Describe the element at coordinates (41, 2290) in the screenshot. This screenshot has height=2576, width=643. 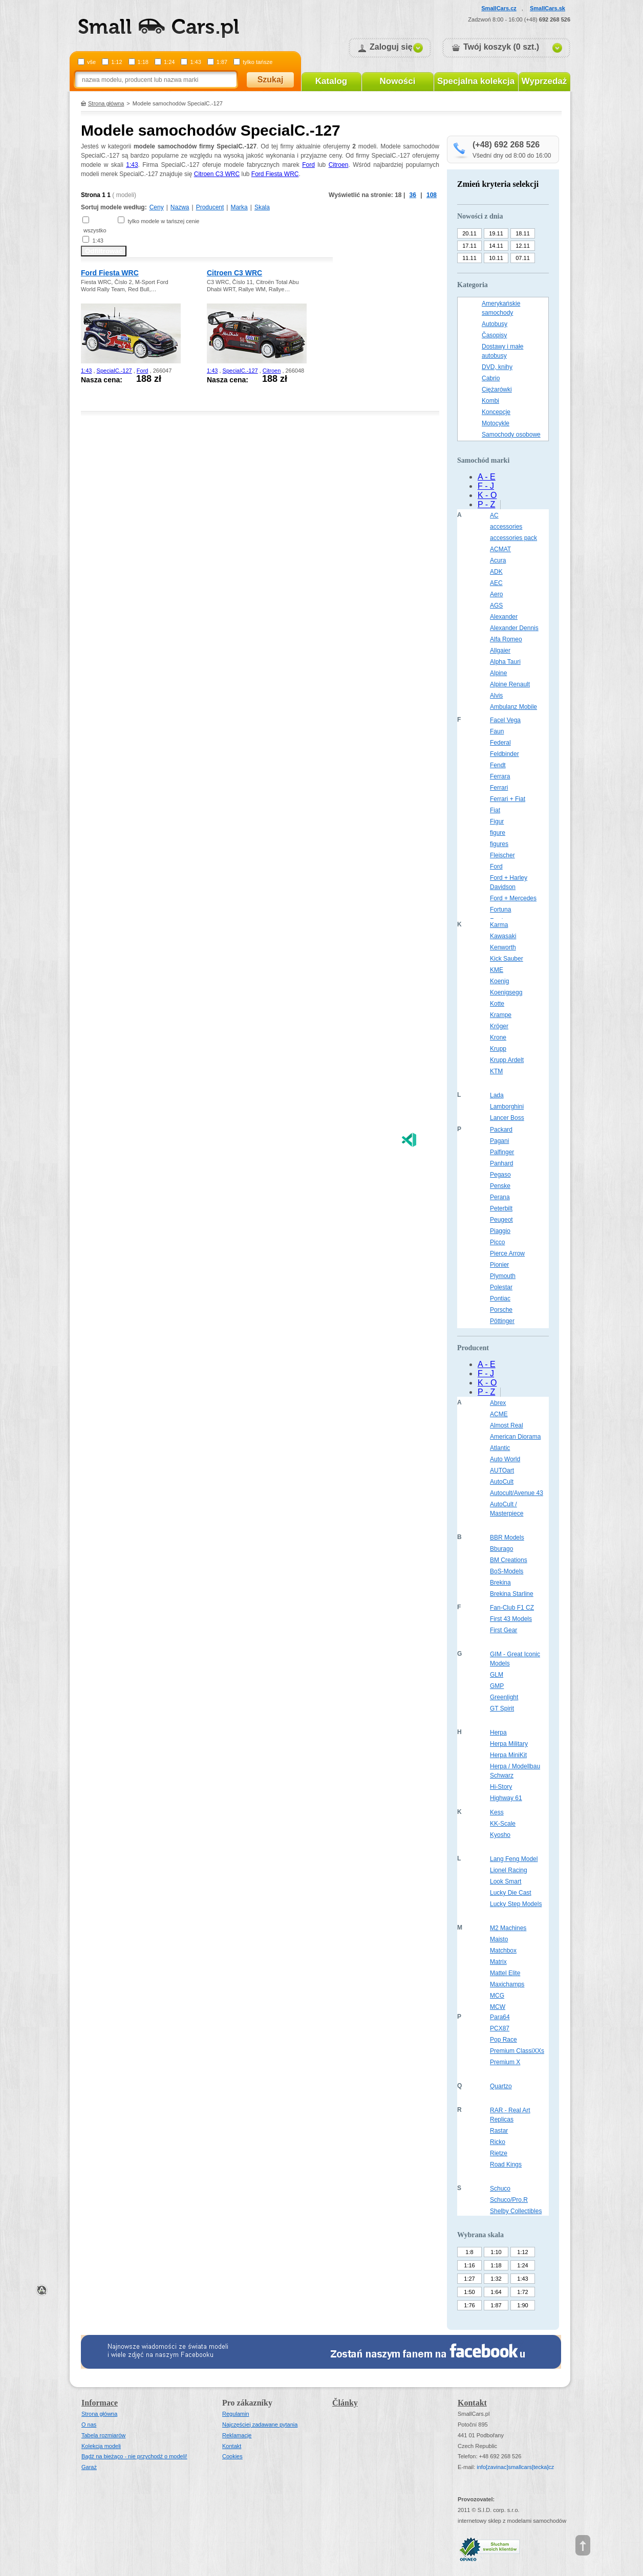
I see `open the system update manager` at that location.